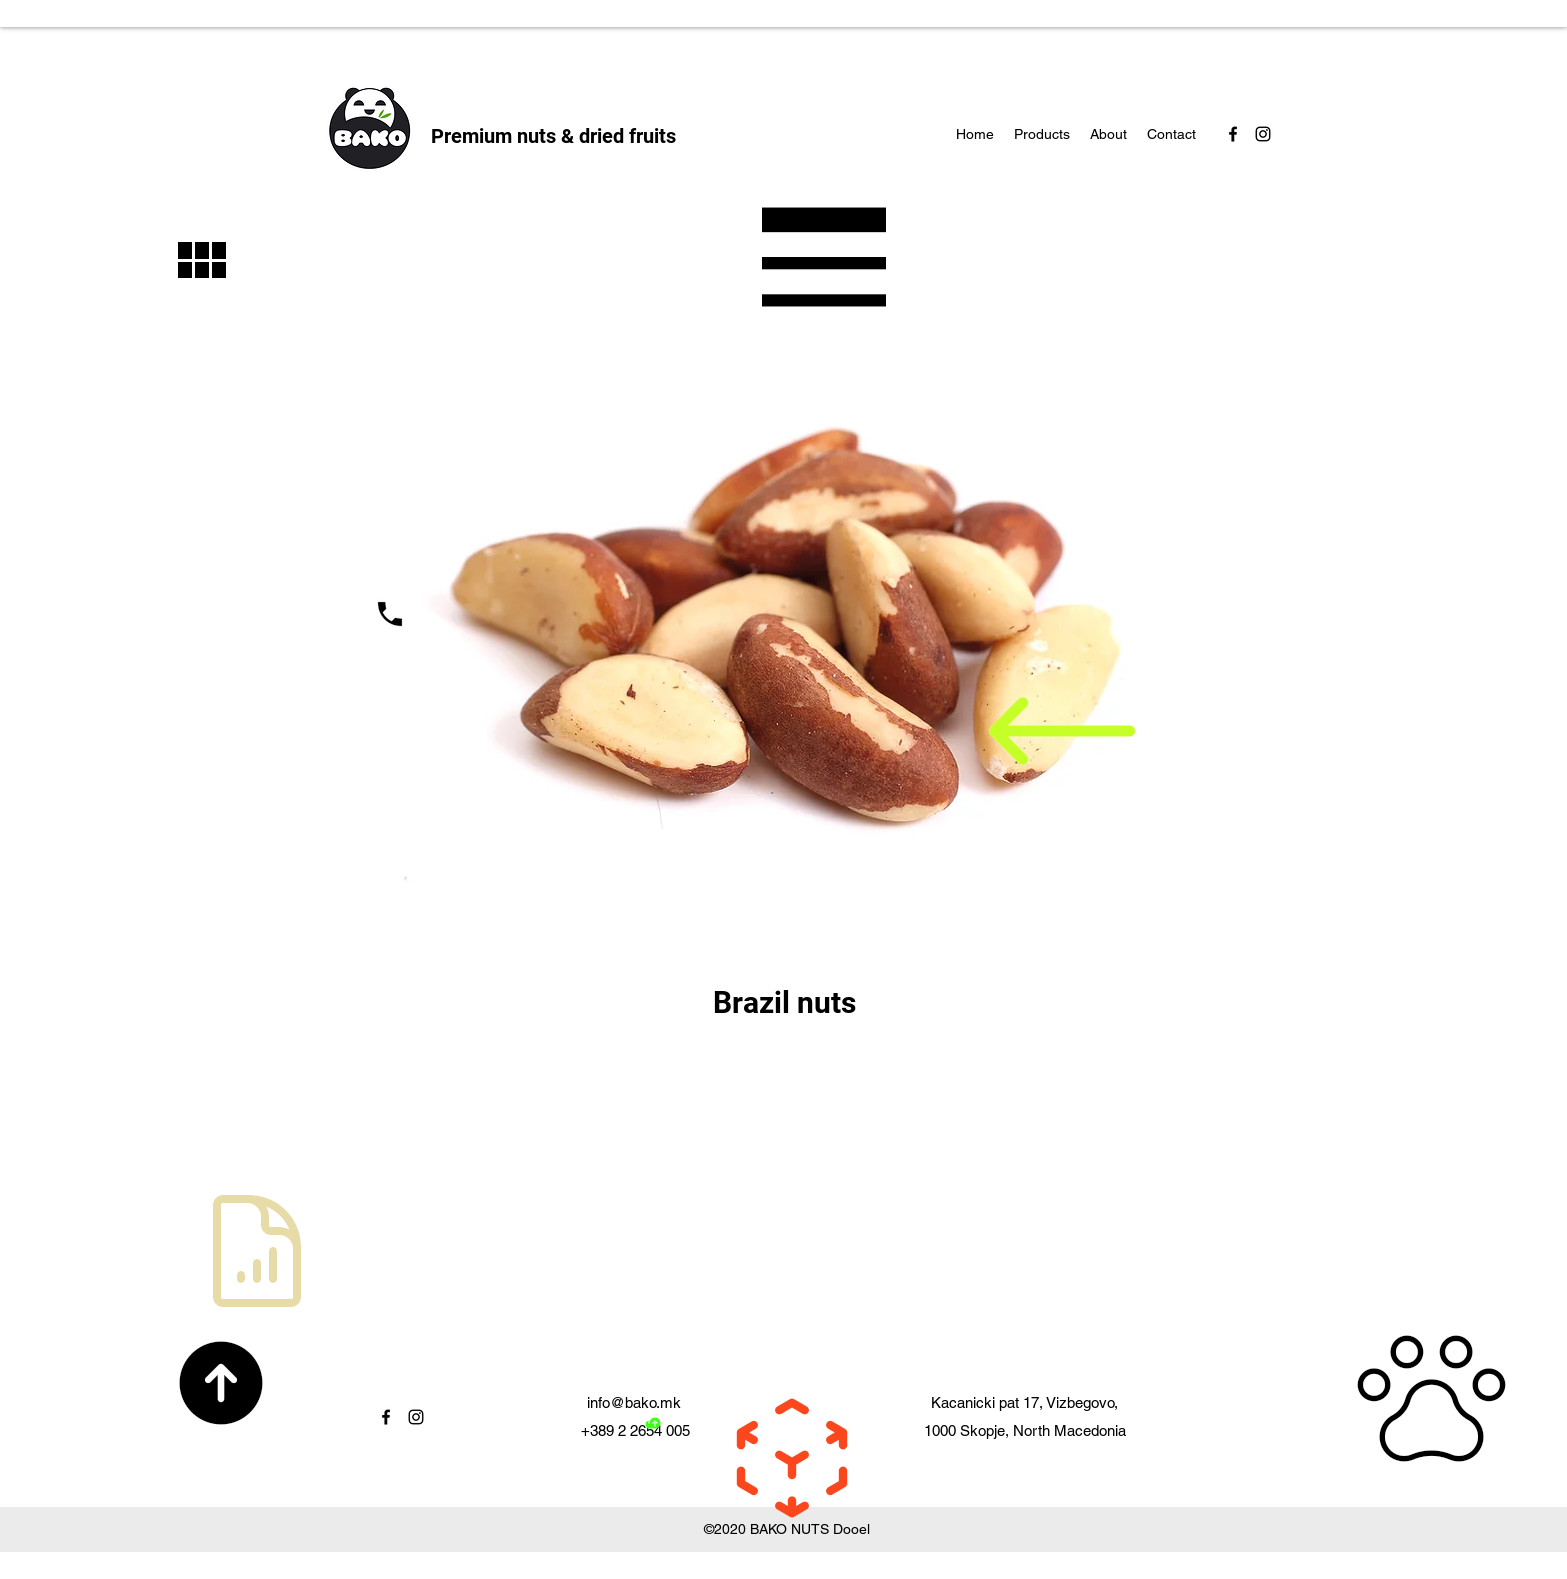  I want to click on access pet-related features or settings, so click(1431, 1398).